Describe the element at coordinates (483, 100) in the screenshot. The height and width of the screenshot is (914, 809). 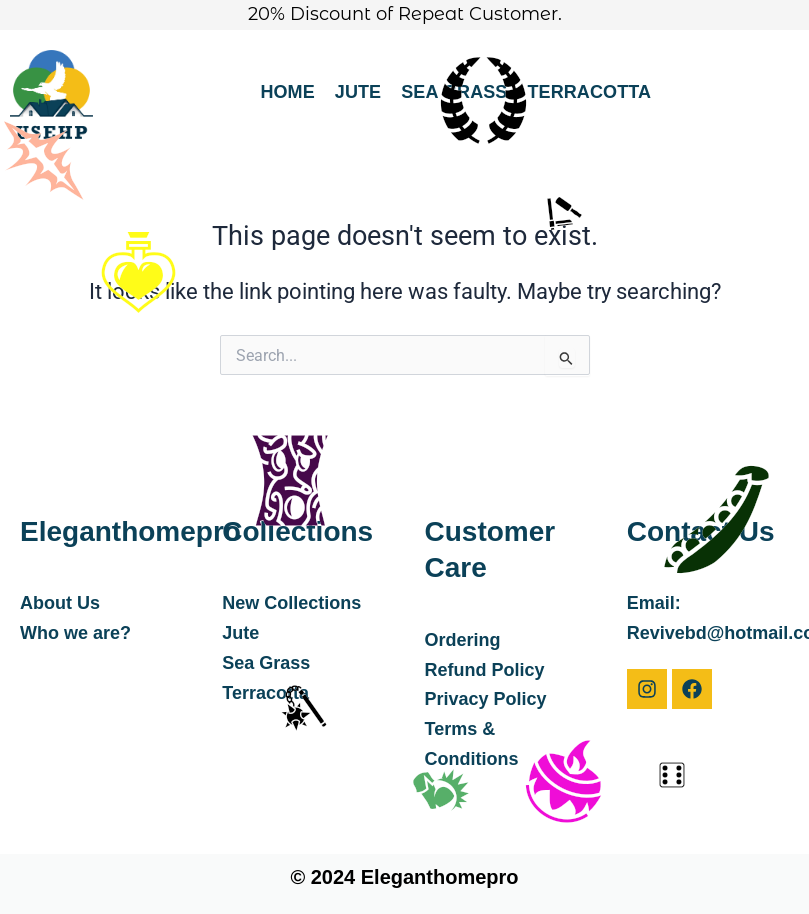
I see `indicates achievement or award earned` at that location.